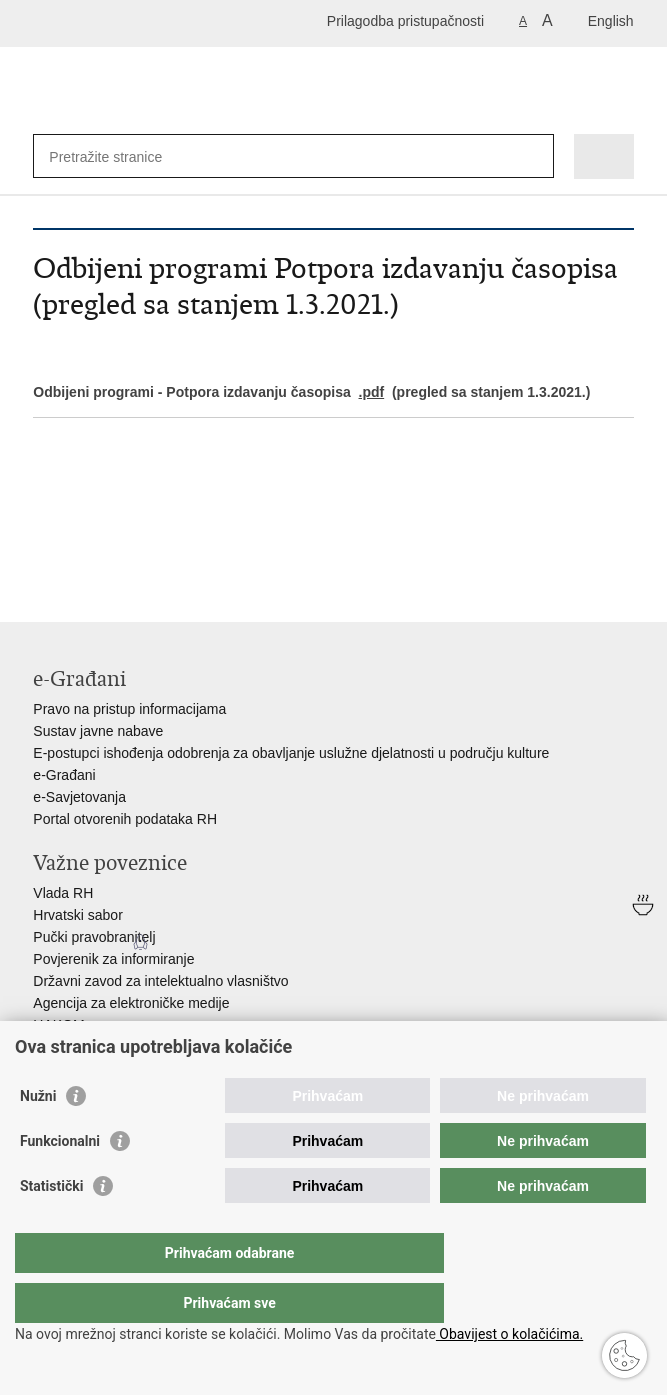  What do you see at coordinates (140, 942) in the screenshot?
I see `launch or deploy an application` at bounding box center [140, 942].